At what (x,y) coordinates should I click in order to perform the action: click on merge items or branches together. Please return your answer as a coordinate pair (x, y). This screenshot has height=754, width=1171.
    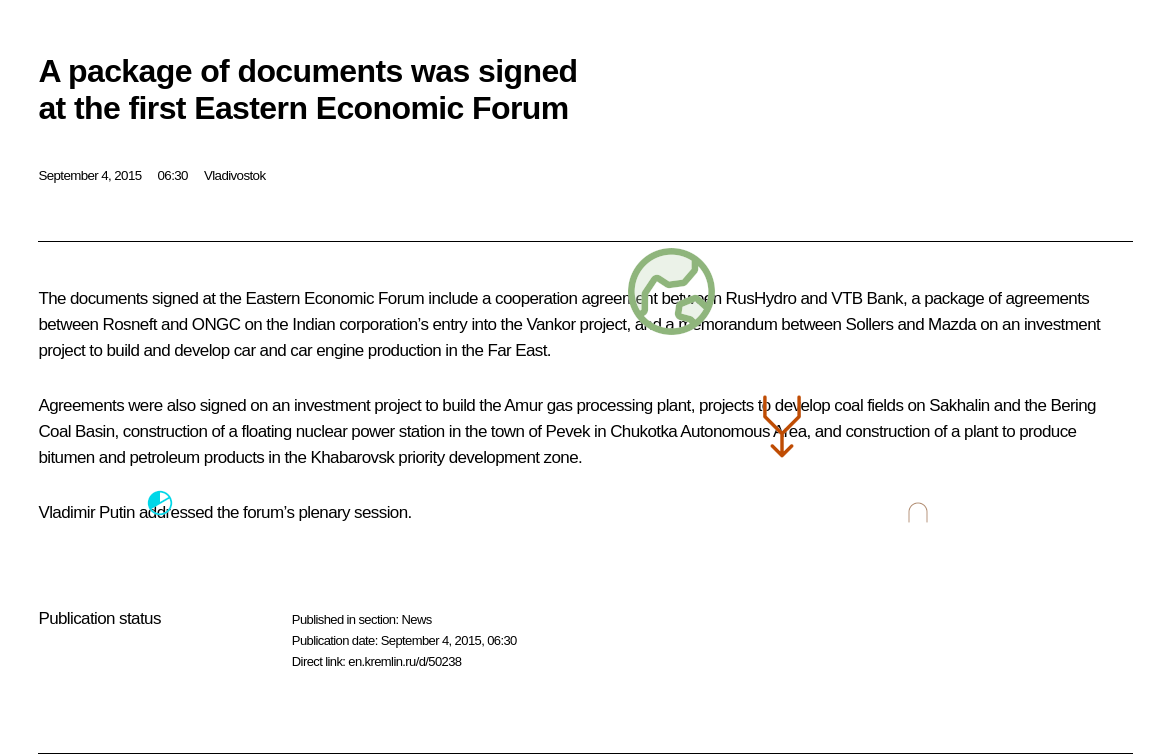
    Looking at the image, I should click on (782, 424).